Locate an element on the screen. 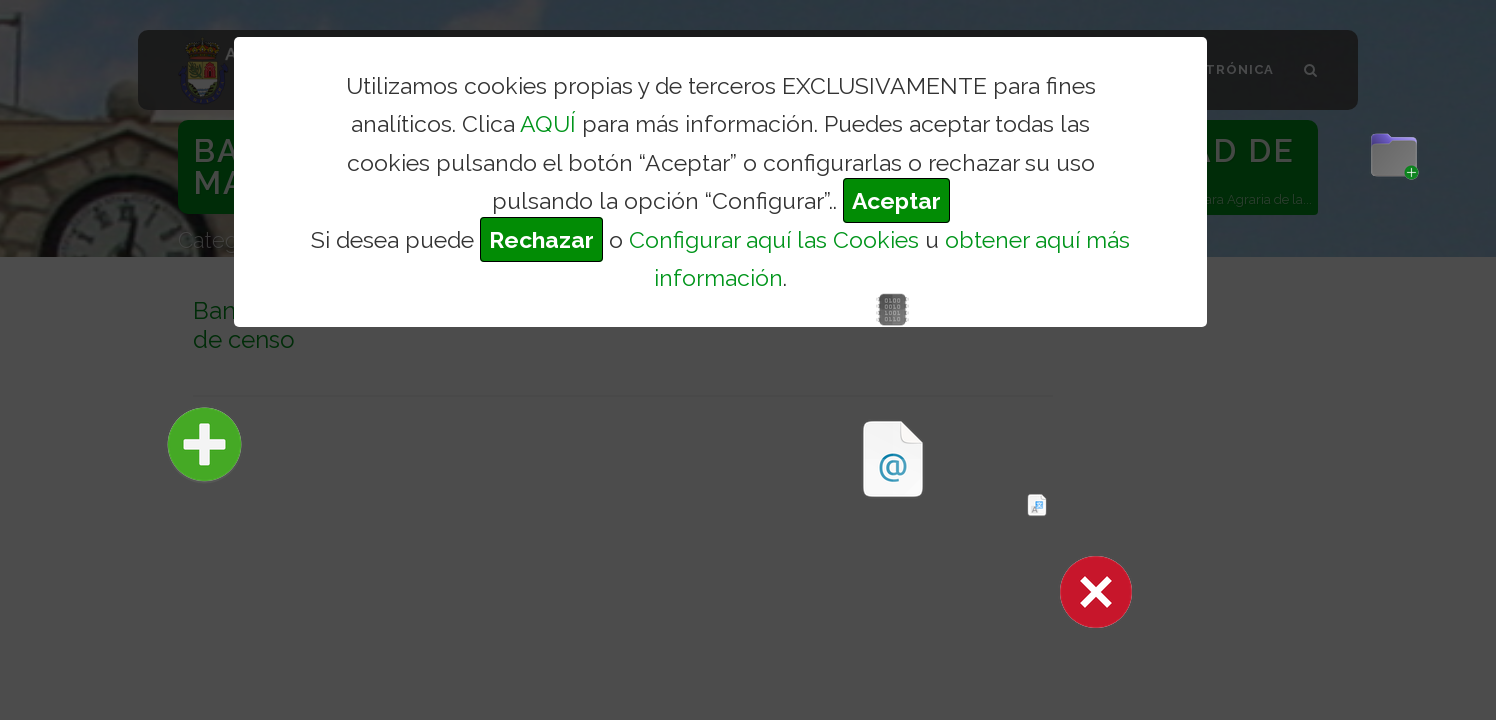 The height and width of the screenshot is (720, 1496). add a new item to the list is located at coordinates (204, 445).